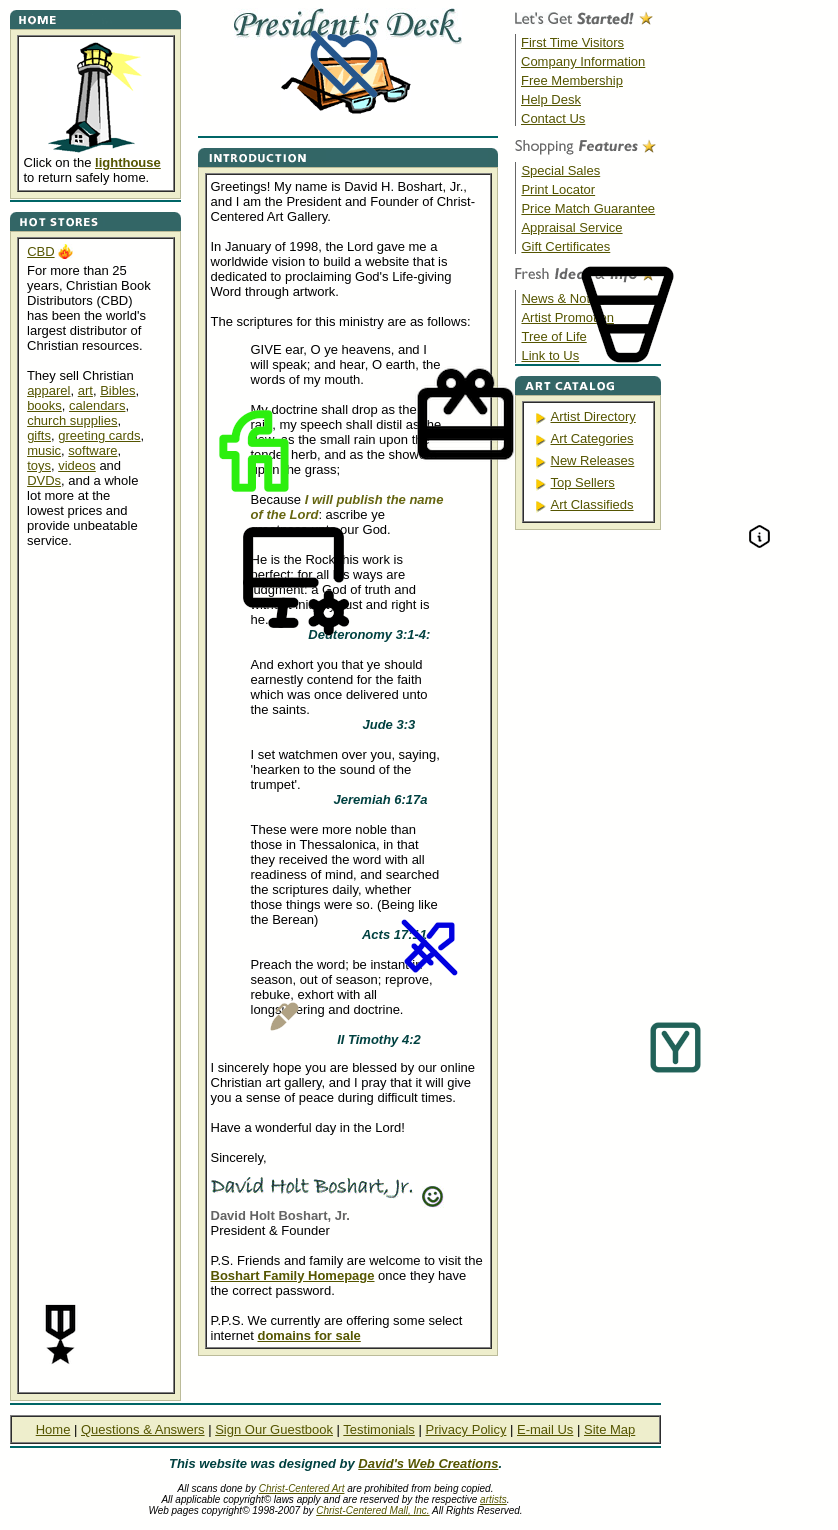 This screenshot has height=1530, width=838. I want to click on view achievements or awards, so click(60, 1334).